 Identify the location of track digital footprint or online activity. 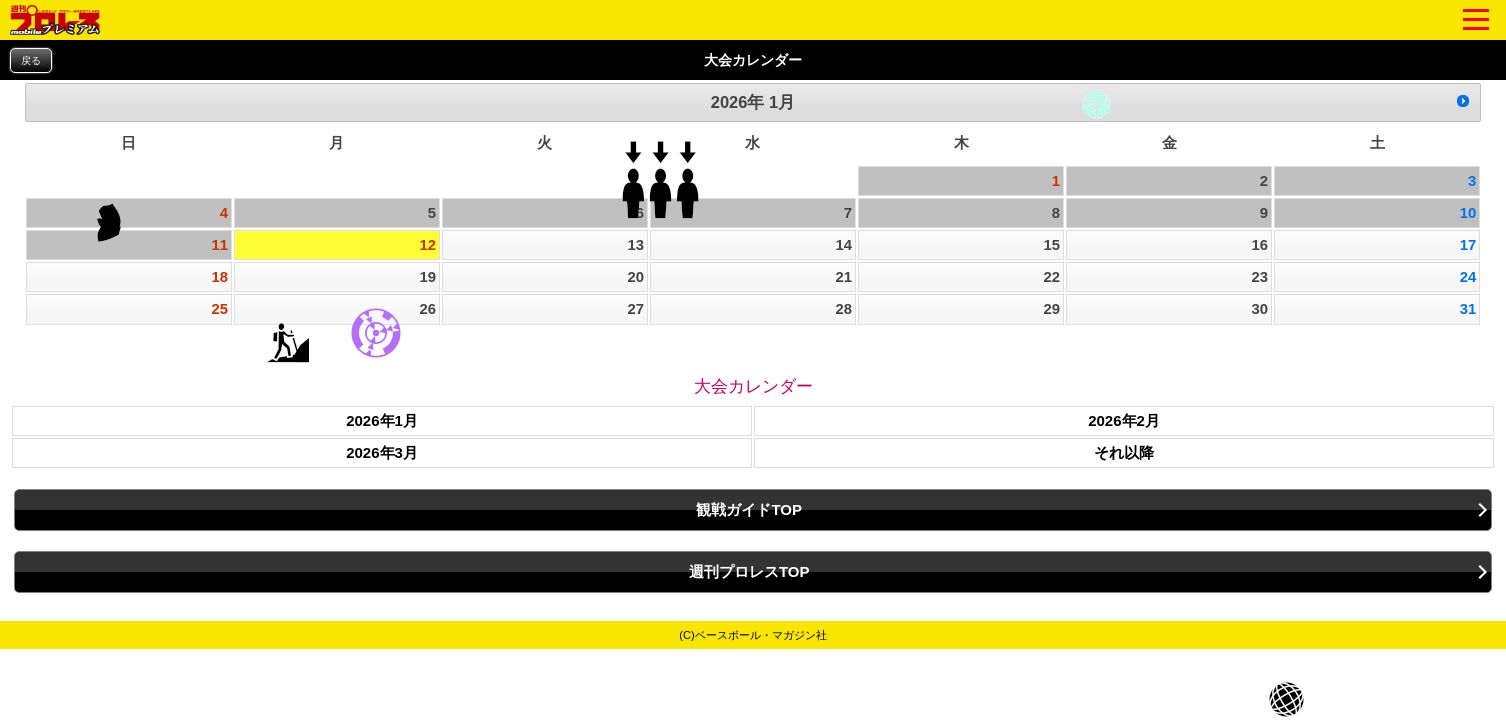
(376, 333).